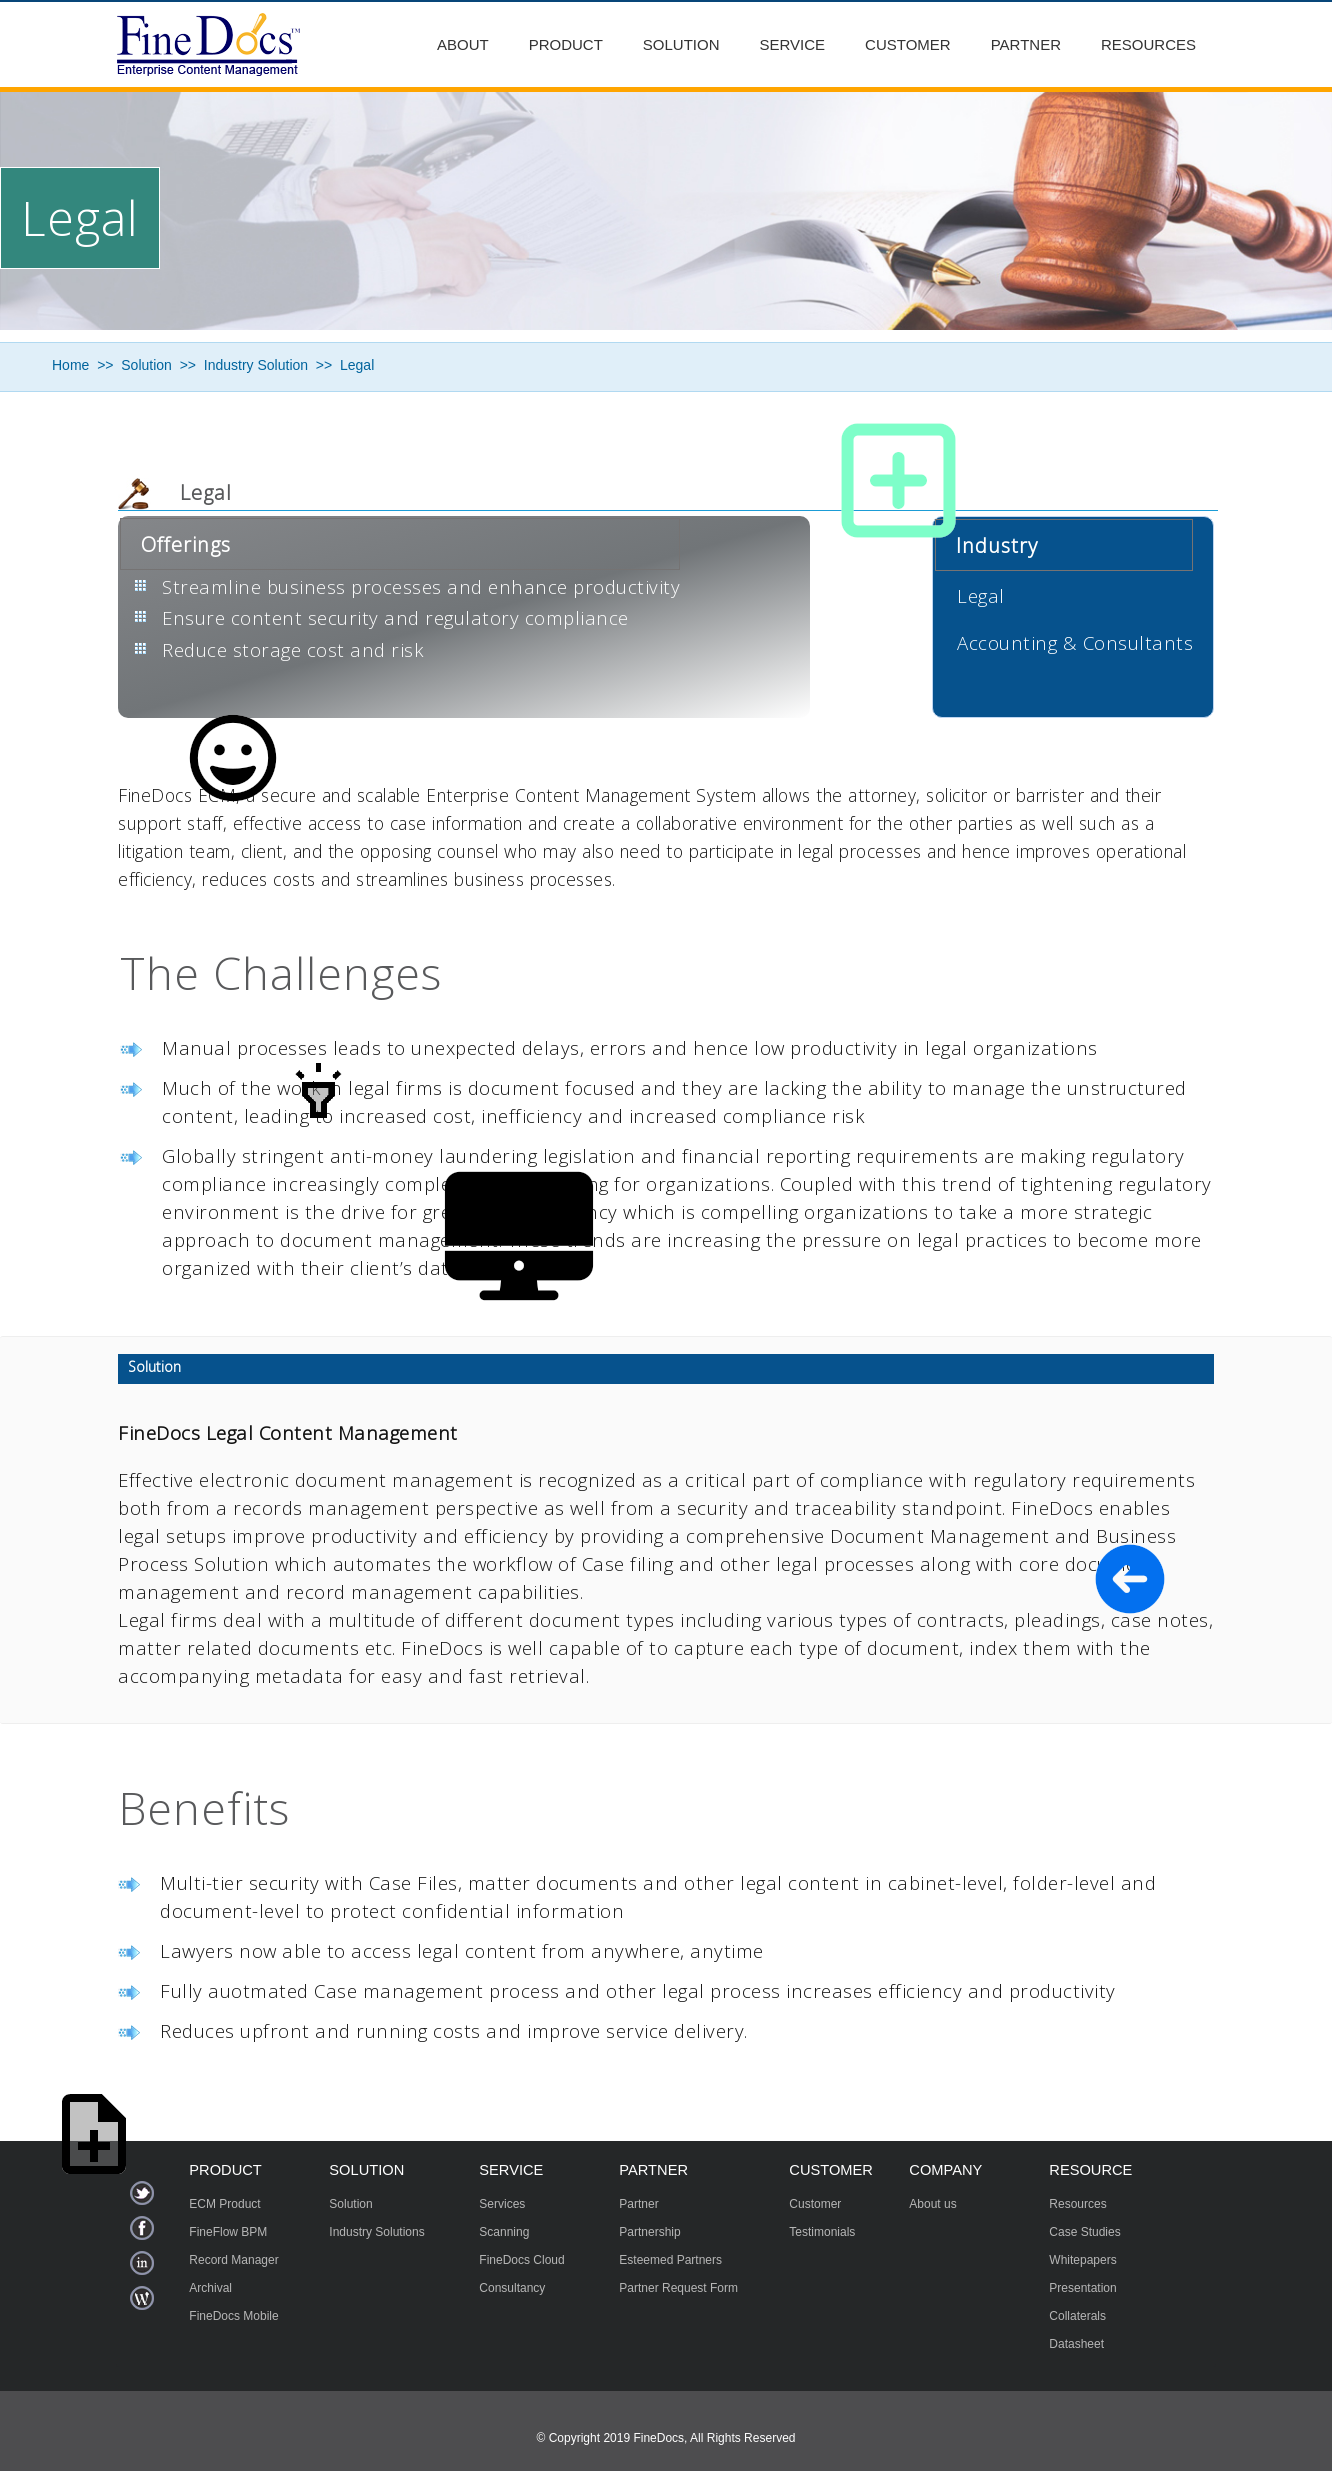 The width and height of the screenshot is (1332, 2471). Describe the element at coordinates (519, 1236) in the screenshot. I see `switch to desktop view` at that location.